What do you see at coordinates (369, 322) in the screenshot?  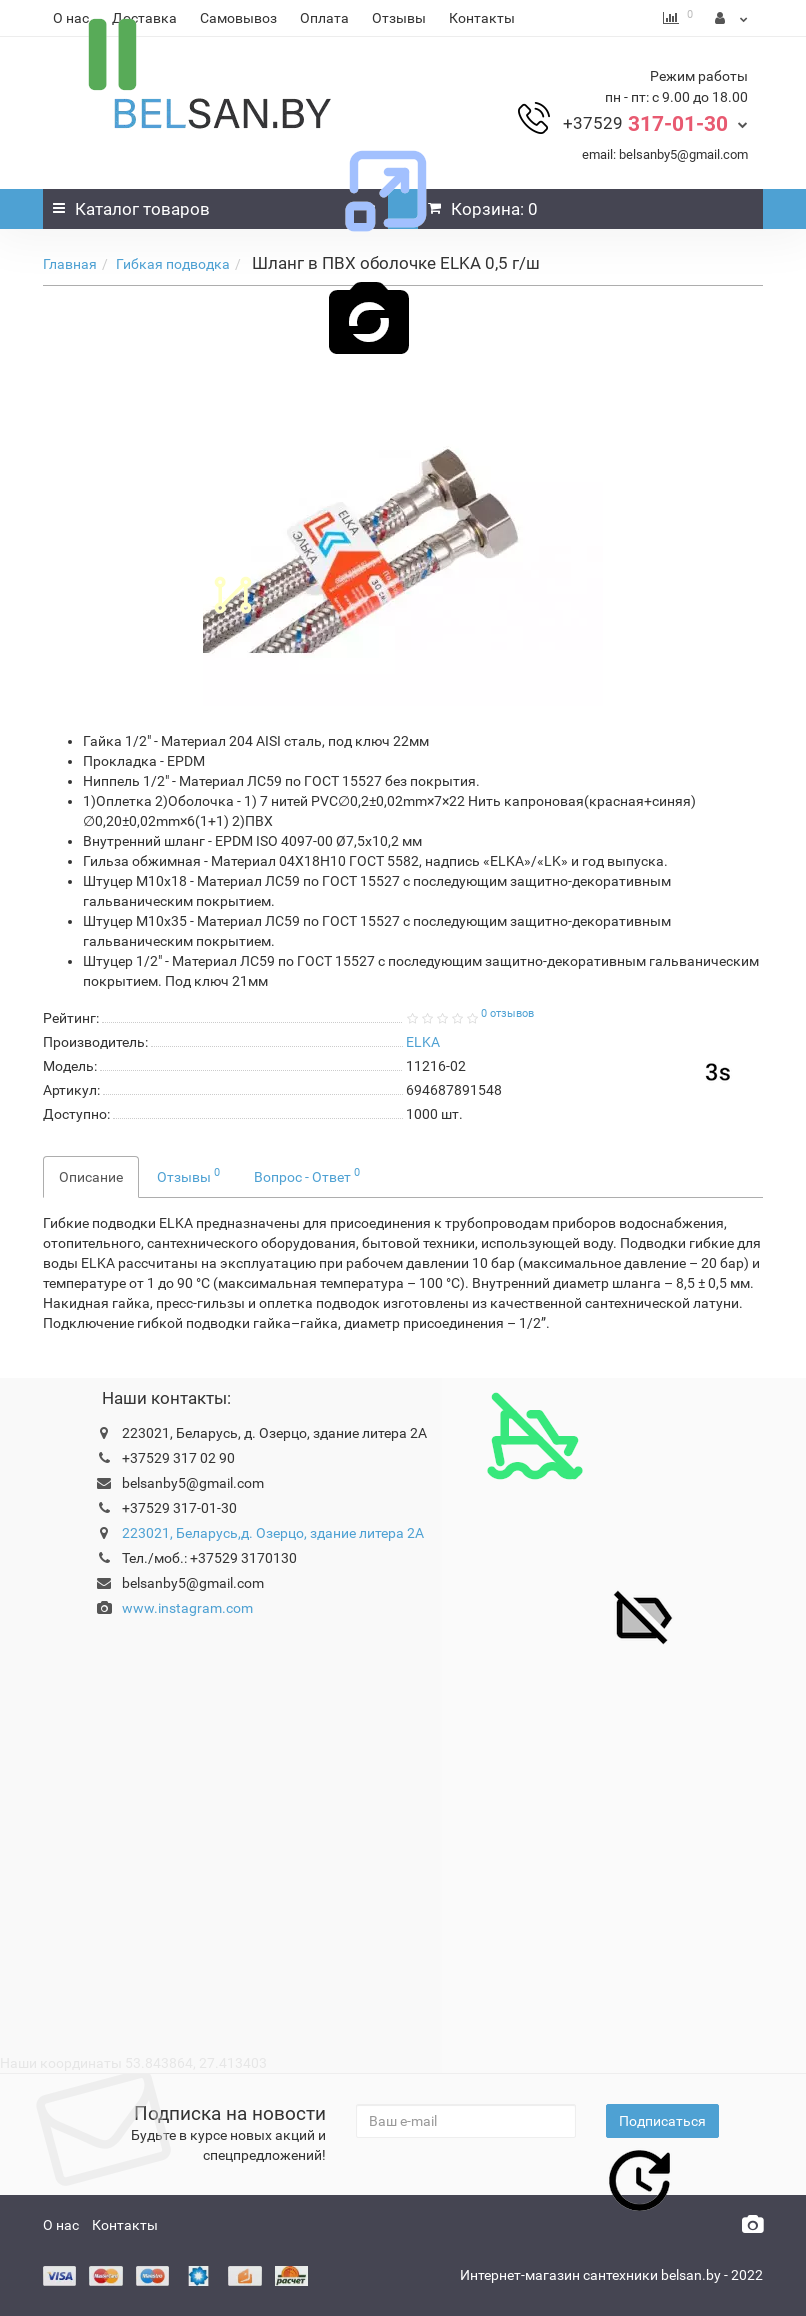 I see `switch between front and rear camera` at bounding box center [369, 322].